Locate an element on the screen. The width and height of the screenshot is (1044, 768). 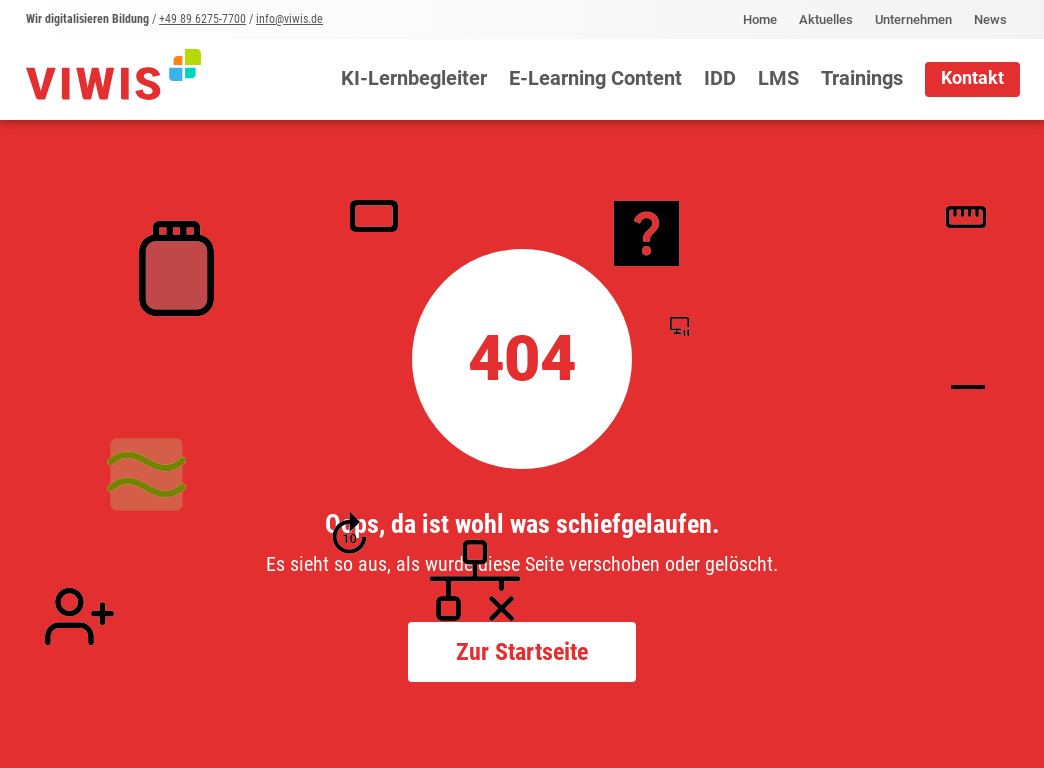
insert a horizontal divider line is located at coordinates (968, 387).